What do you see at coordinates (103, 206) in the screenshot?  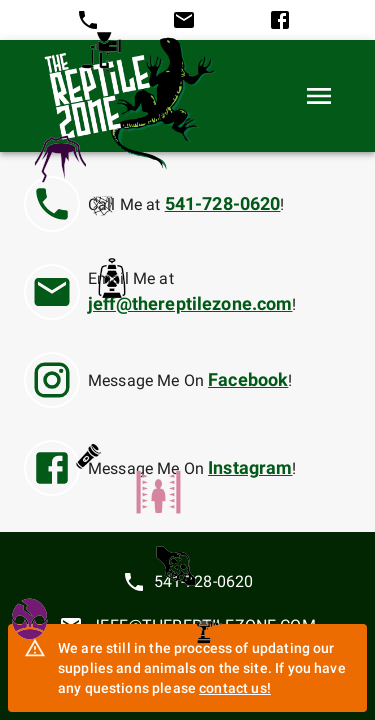 I see `indicates an abandoned or inactive section` at bounding box center [103, 206].